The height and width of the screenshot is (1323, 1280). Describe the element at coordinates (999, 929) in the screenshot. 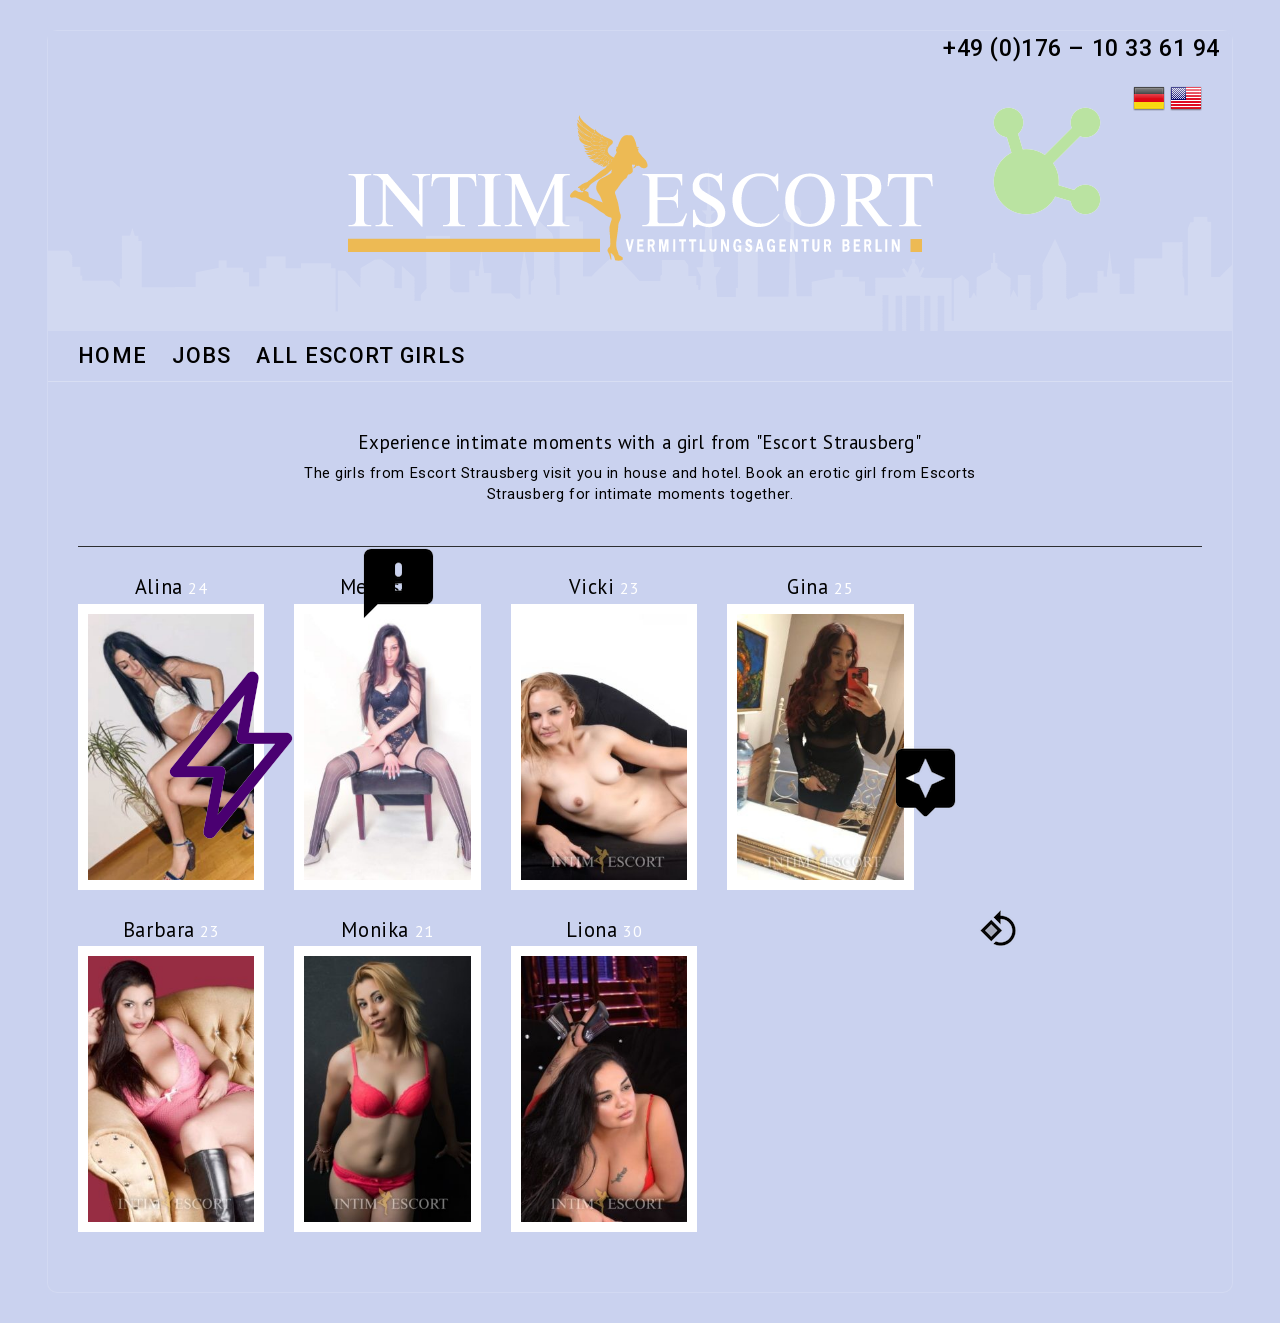

I see `rotate image 90 degrees counterclockwise` at that location.